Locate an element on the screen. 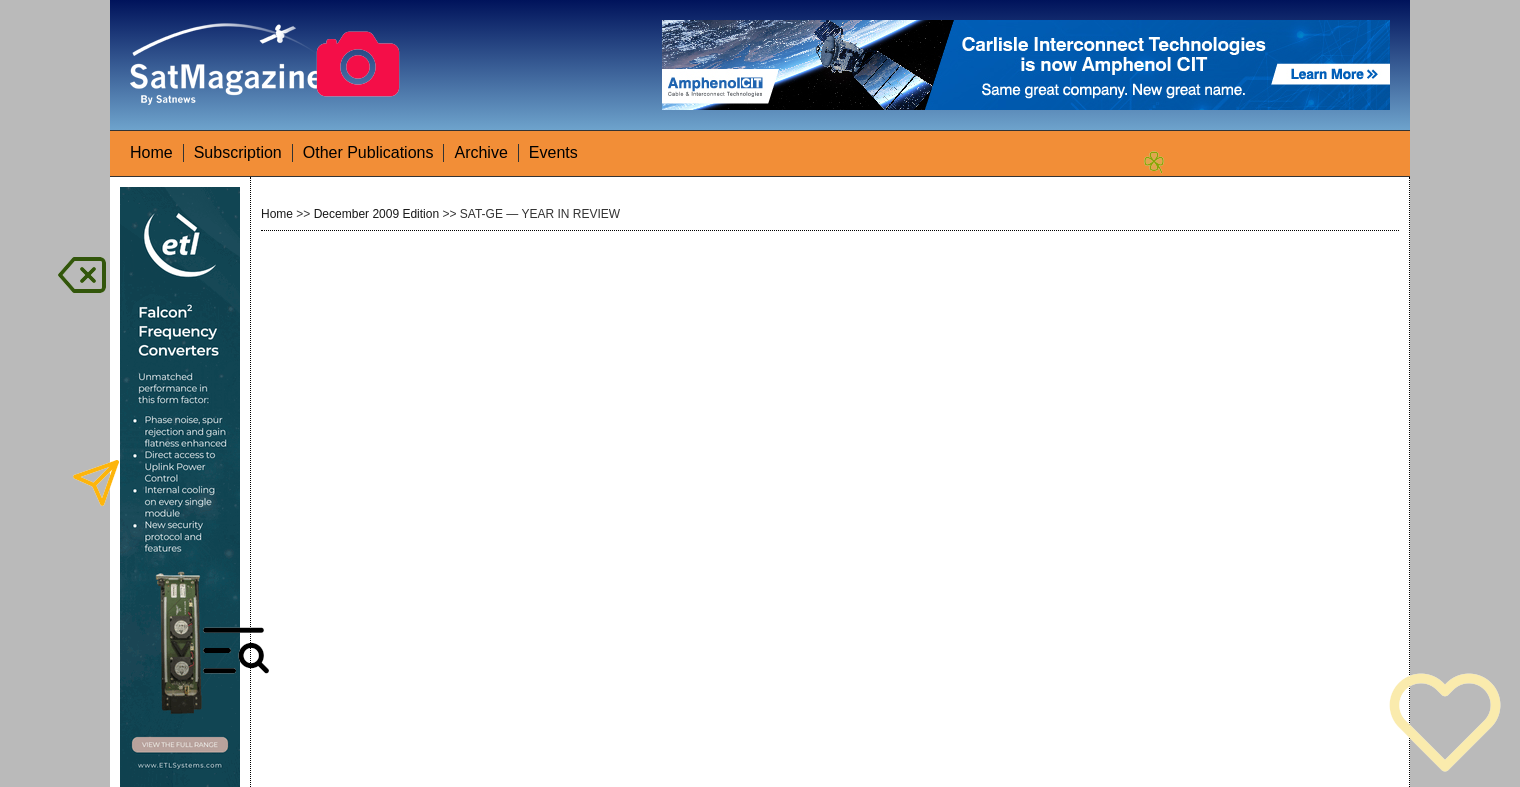 The height and width of the screenshot is (787, 1520). search within a list or document is located at coordinates (233, 650).